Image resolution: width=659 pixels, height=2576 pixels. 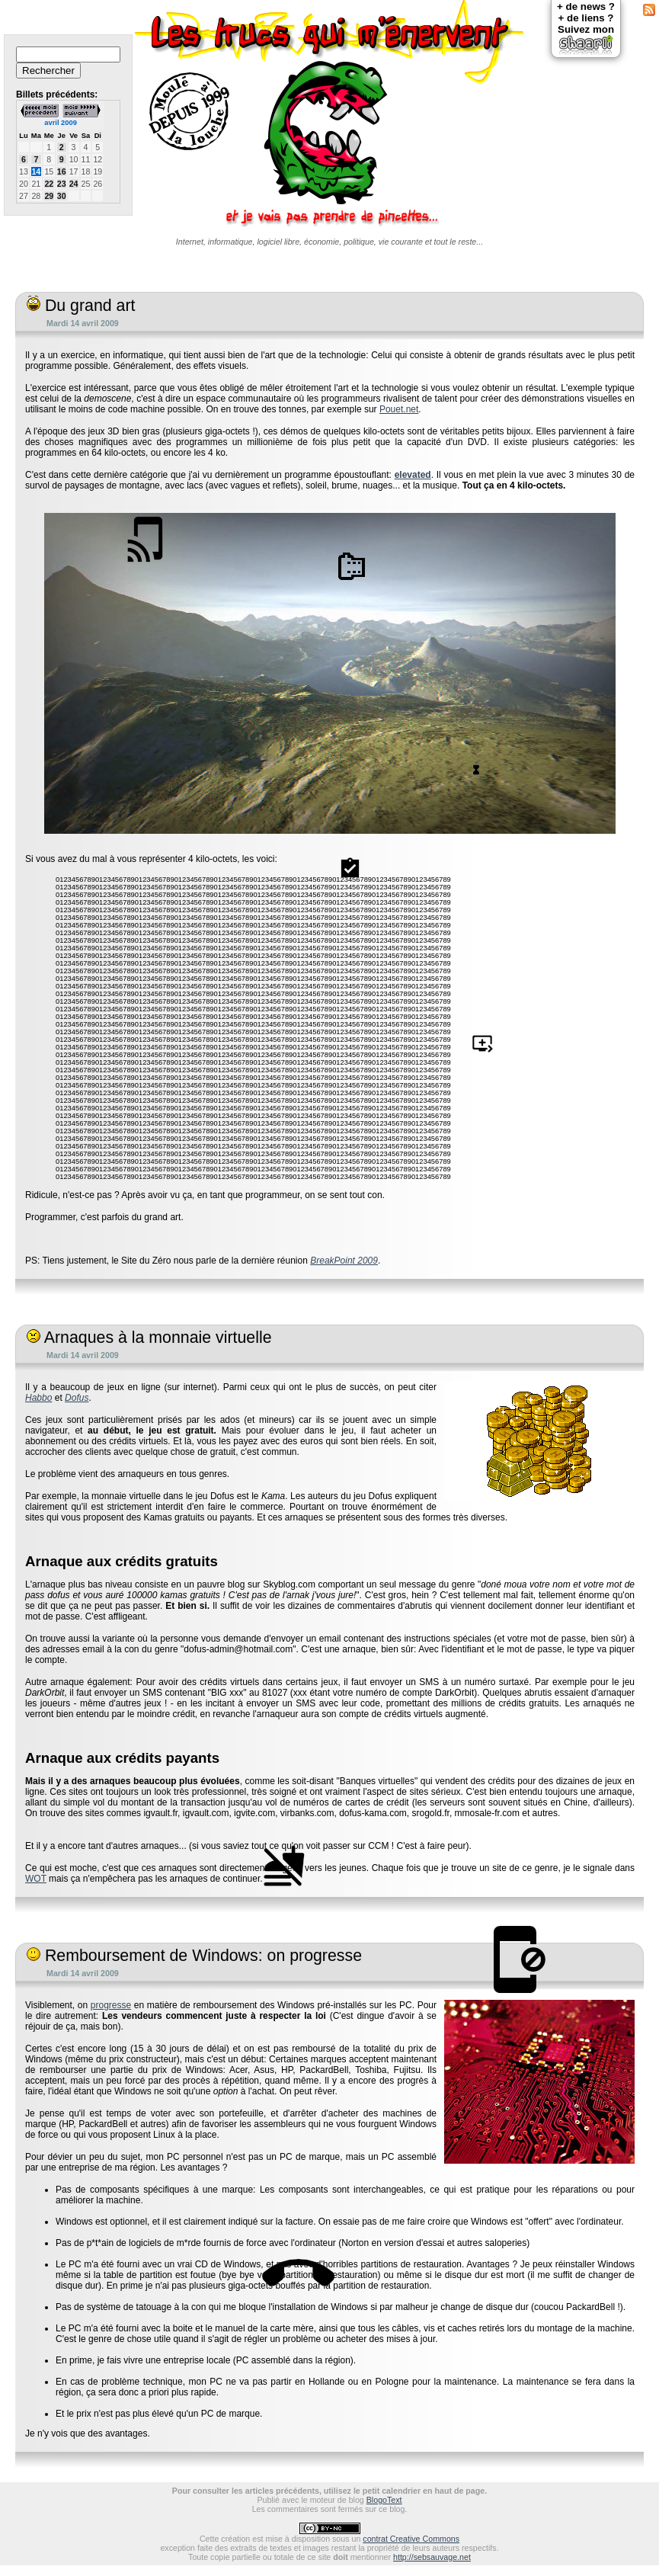 What do you see at coordinates (148, 539) in the screenshot?
I see `tap to connect to a nearby device` at bounding box center [148, 539].